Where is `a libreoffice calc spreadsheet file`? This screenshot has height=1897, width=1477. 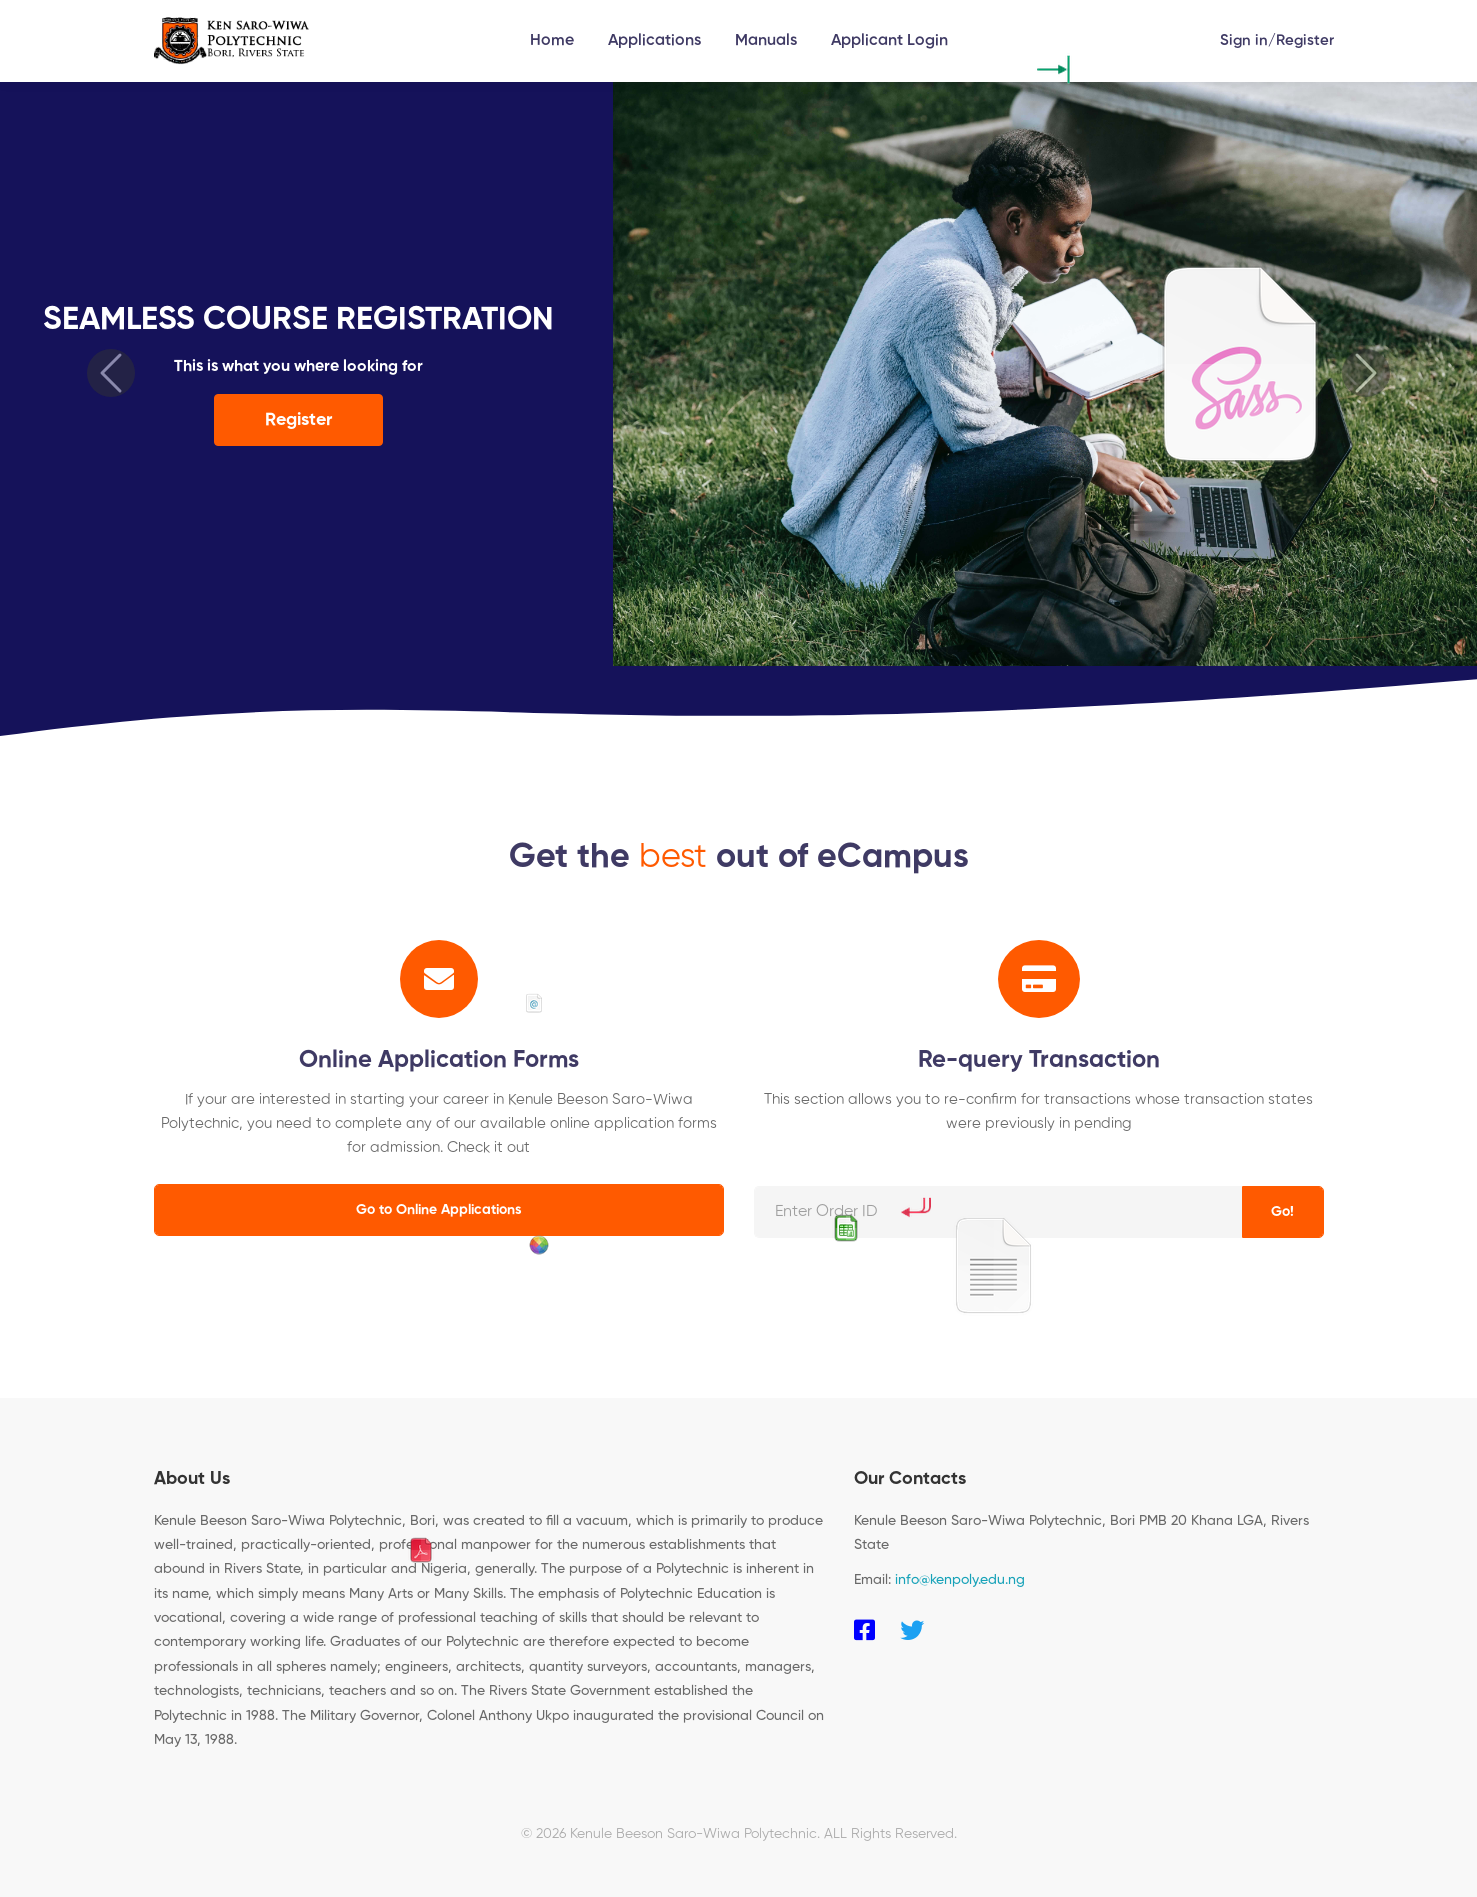
a libreoffice calc spreadsheet file is located at coordinates (846, 1228).